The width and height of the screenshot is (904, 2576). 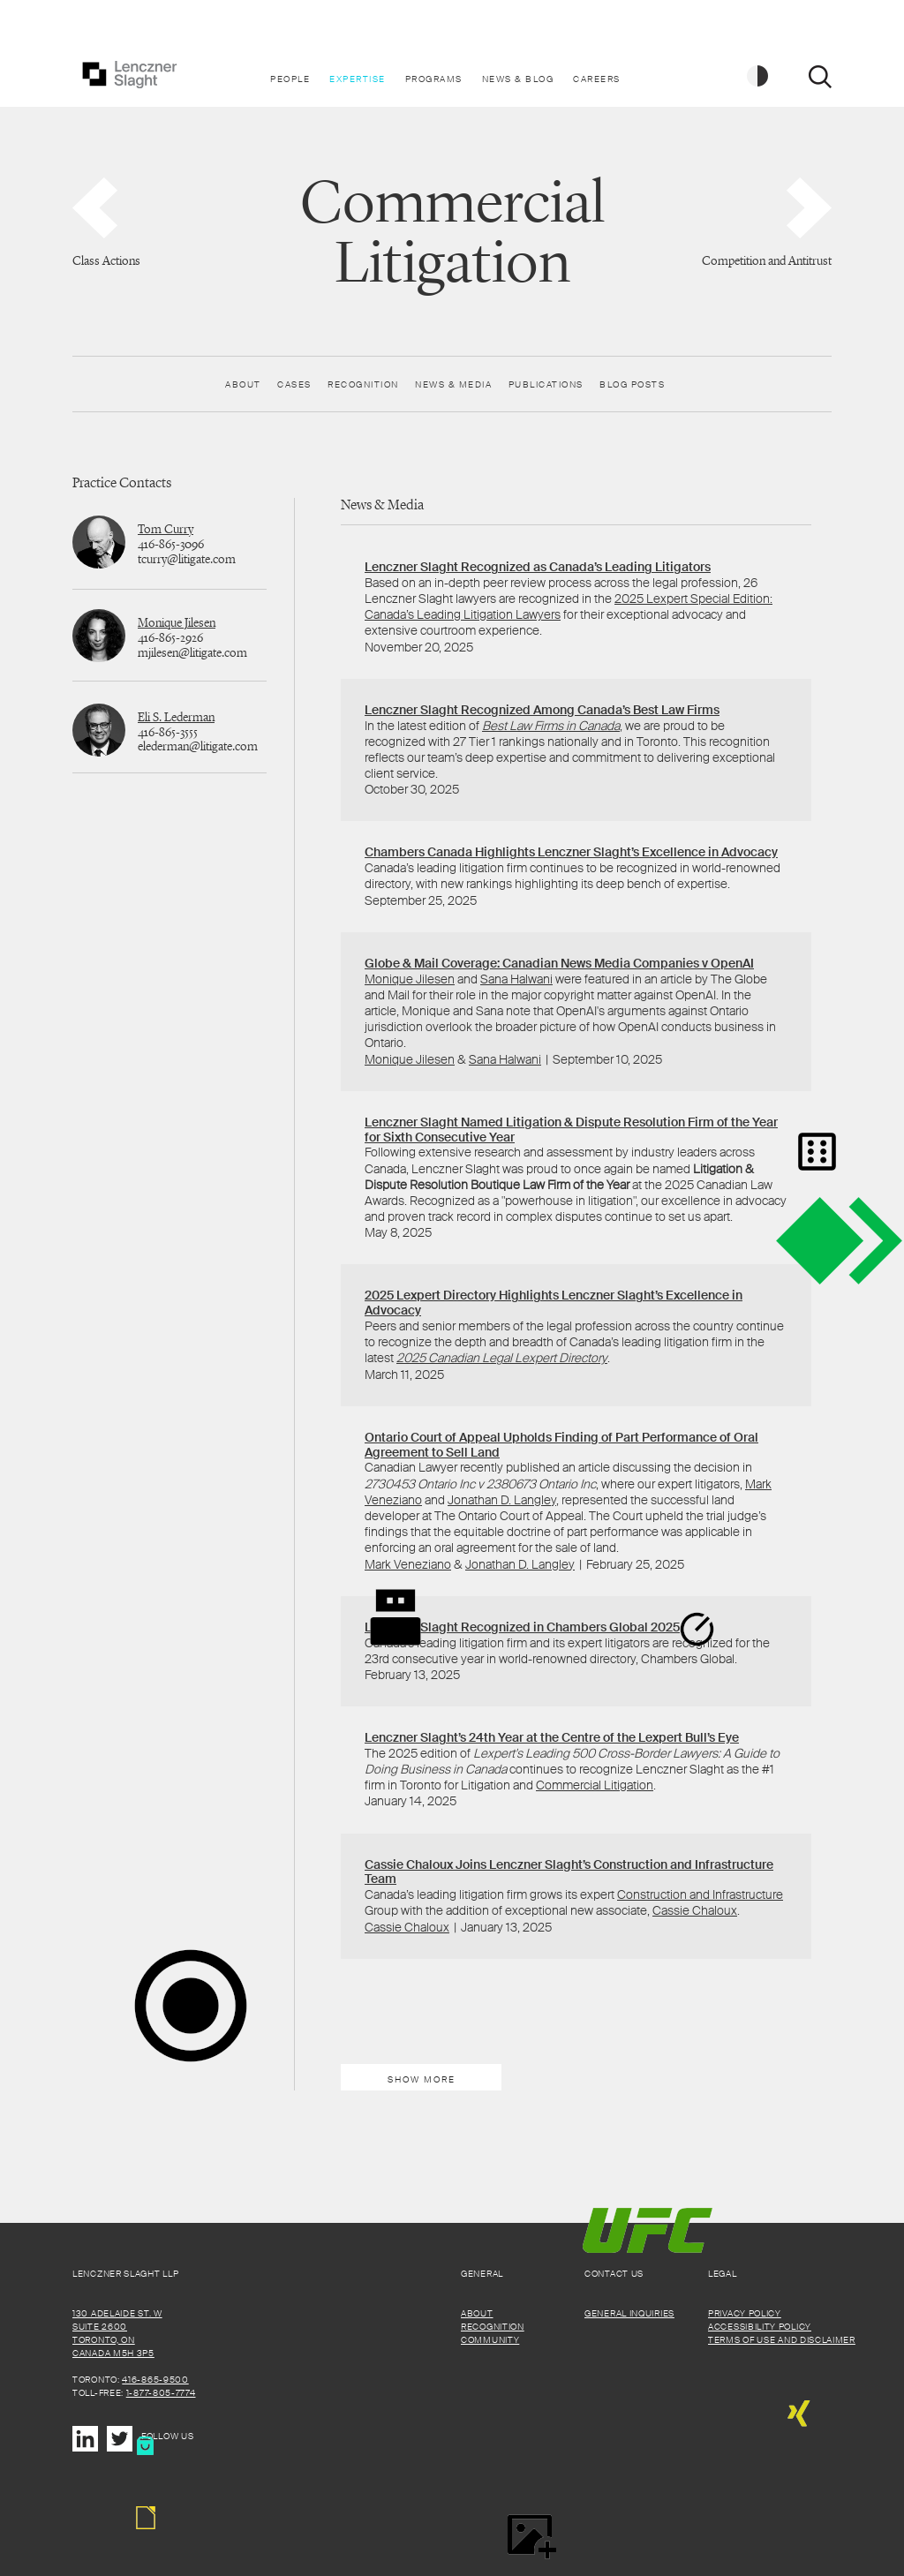 I want to click on add a new image or photo, so click(x=530, y=2535).